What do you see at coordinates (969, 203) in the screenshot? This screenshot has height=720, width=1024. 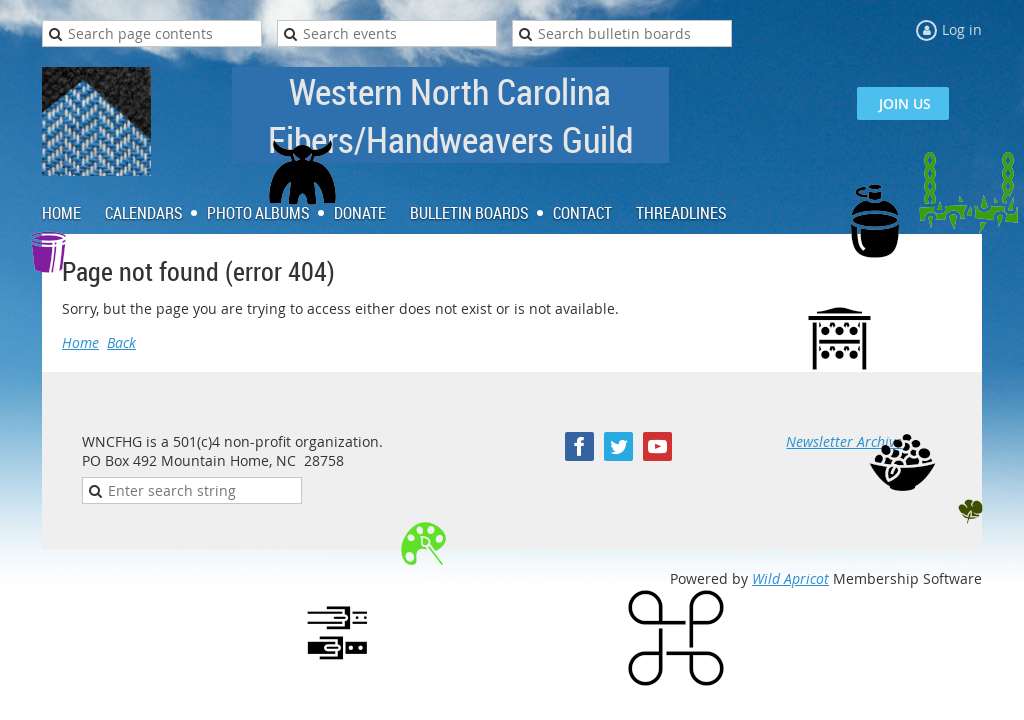 I see `select spiked trunk trap or obstacle` at bounding box center [969, 203].